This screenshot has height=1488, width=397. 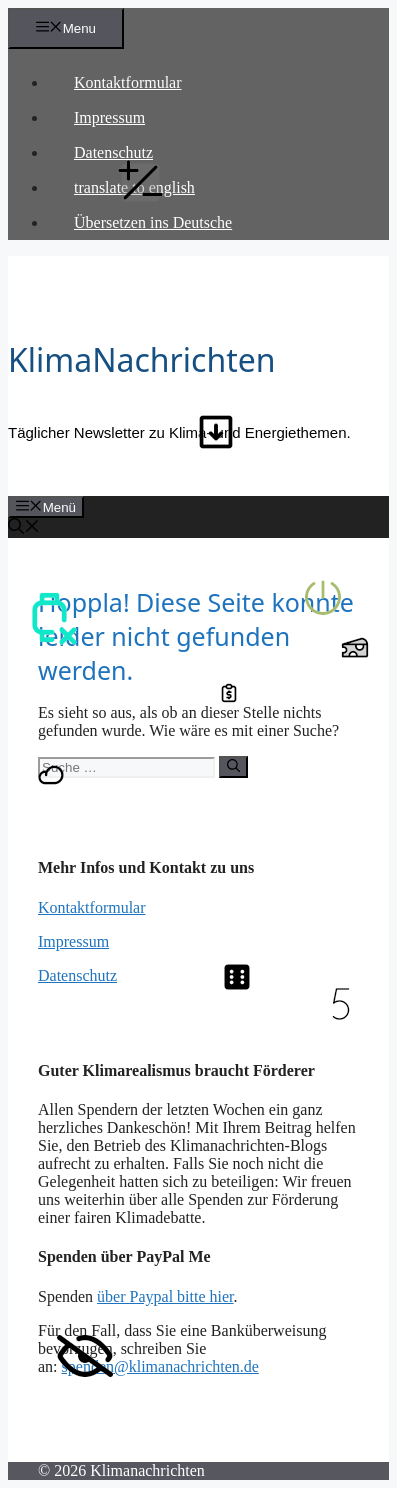 What do you see at coordinates (355, 649) in the screenshot?
I see `browse dairy or cheese products` at bounding box center [355, 649].